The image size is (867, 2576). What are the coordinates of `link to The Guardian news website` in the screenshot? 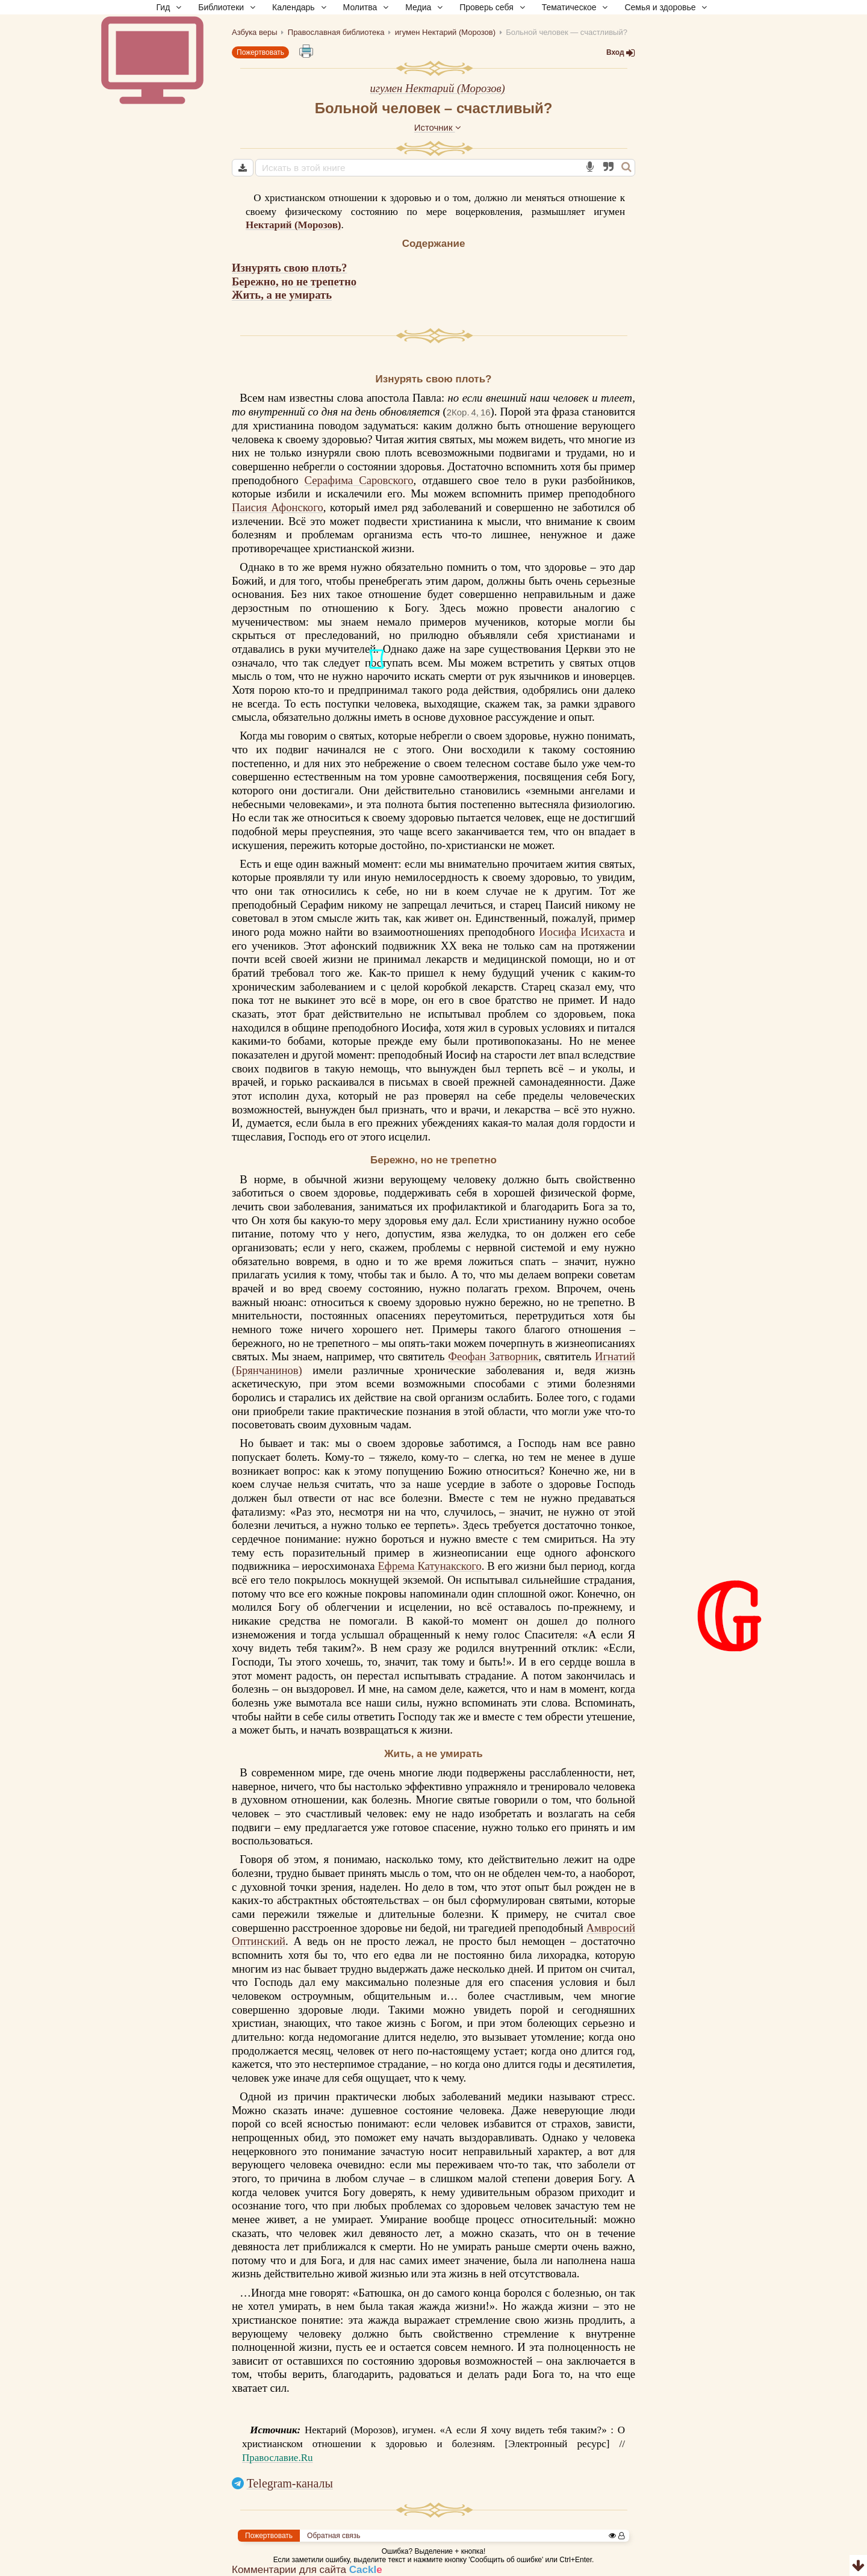 It's located at (729, 1616).